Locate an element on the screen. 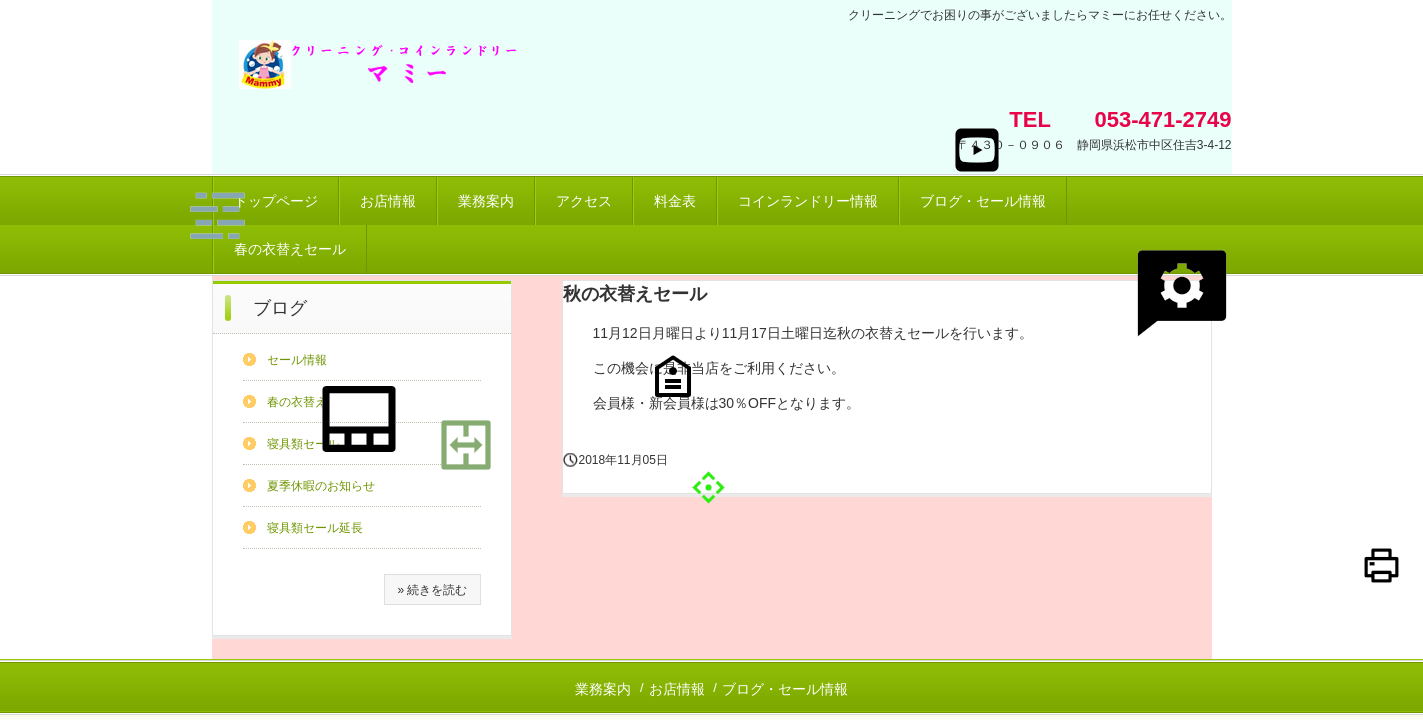 The height and width of the screenshot is (720, 1423). open chat settings is located at coordinates (1182, 290).